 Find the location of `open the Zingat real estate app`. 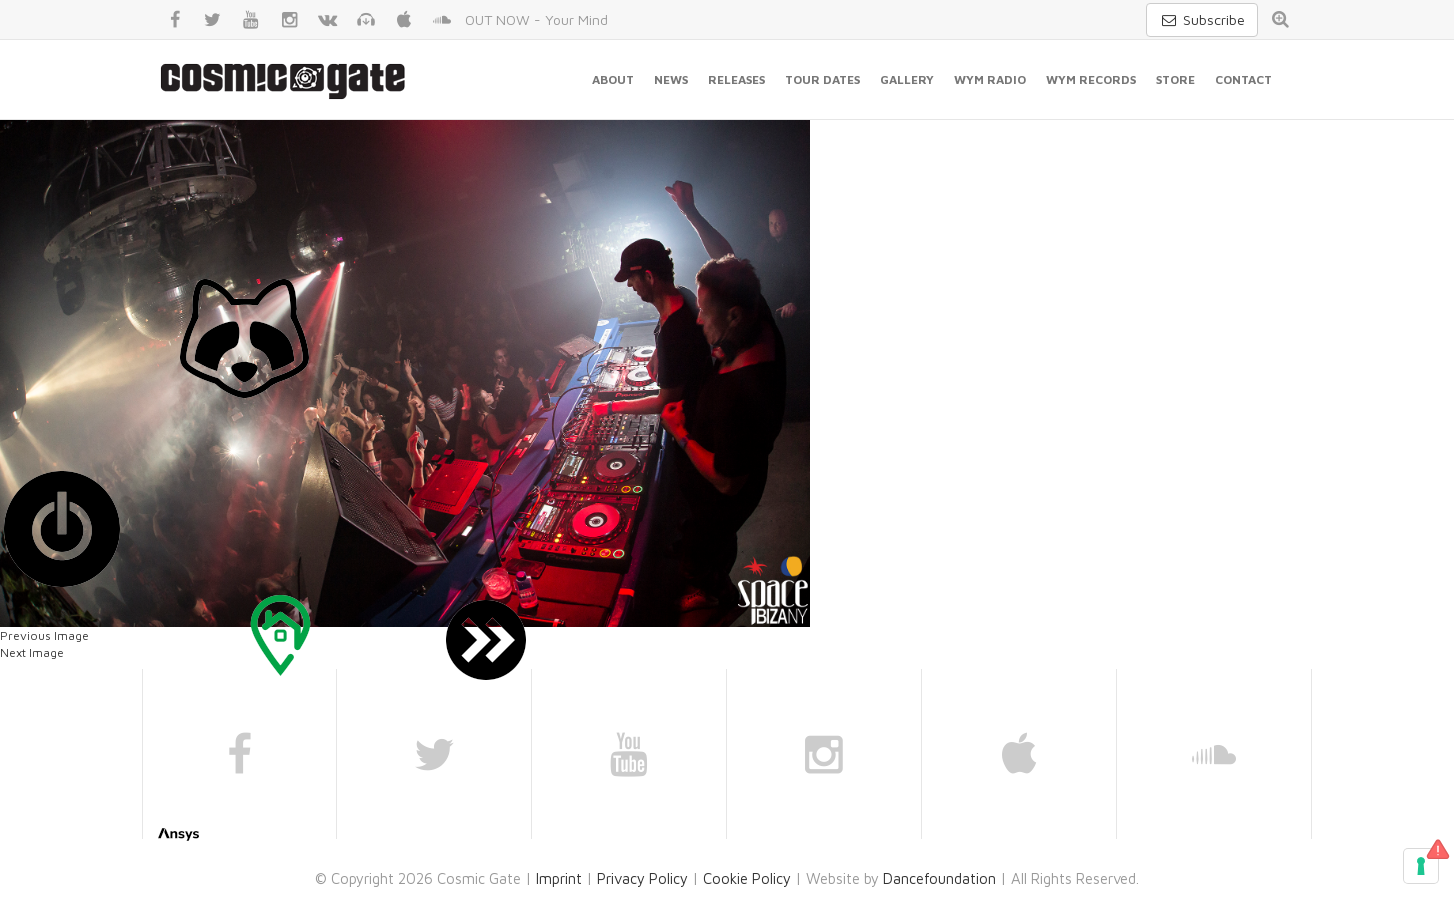

open the Zingat real estate app is located at coordinates (280, 635).